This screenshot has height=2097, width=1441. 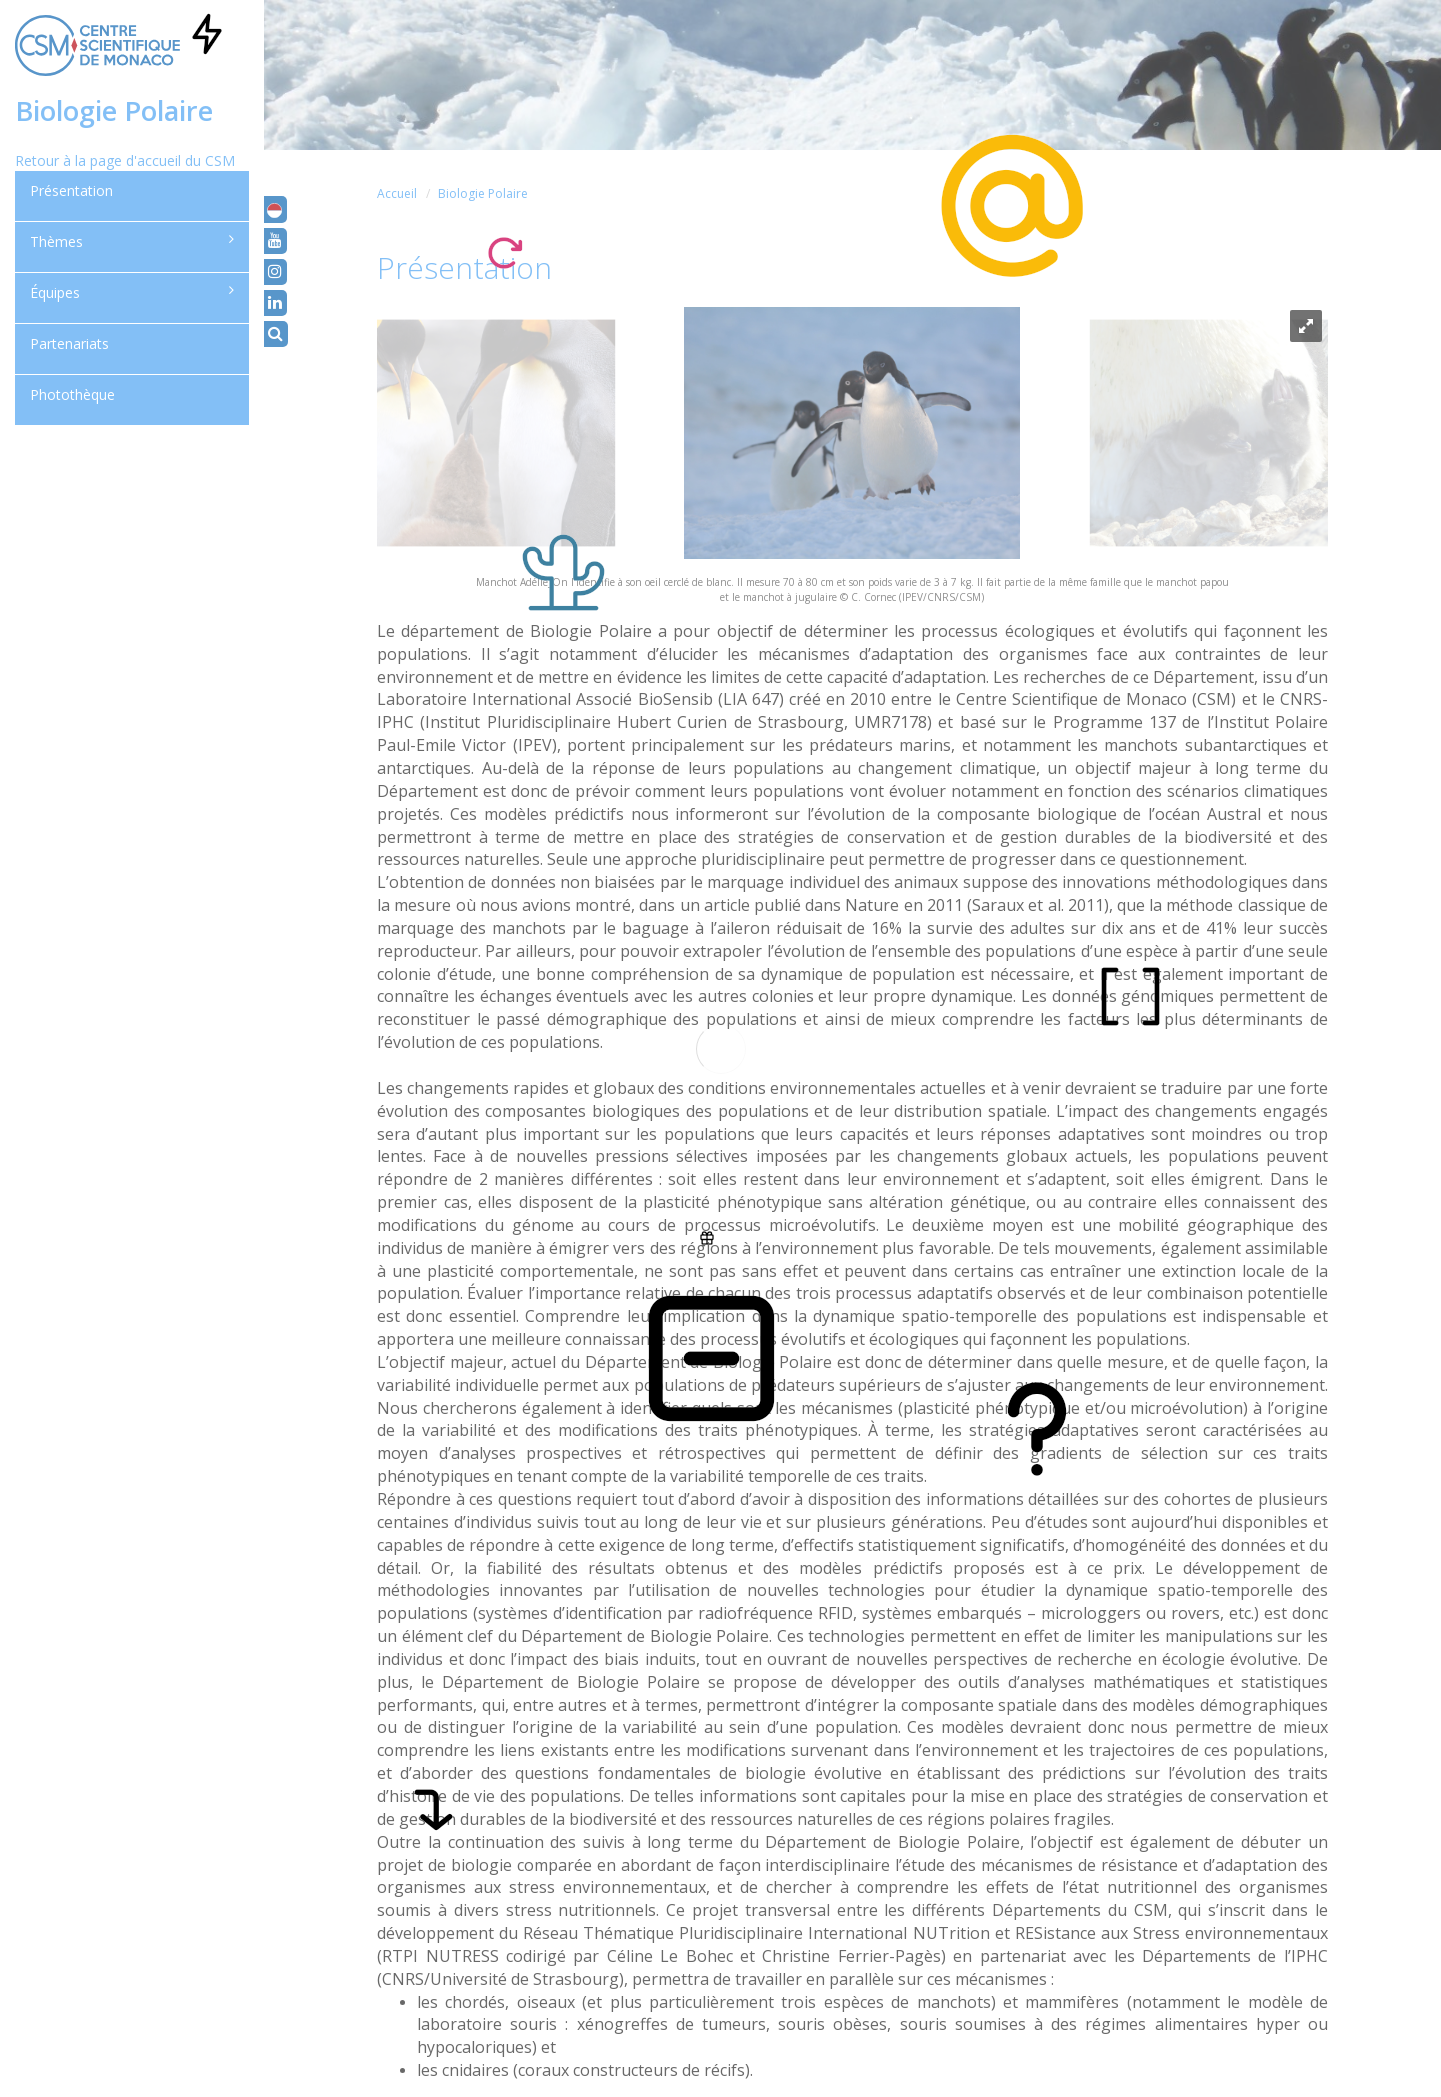 I want to click on view gifts or rewards, so click(x=707, y=1238).